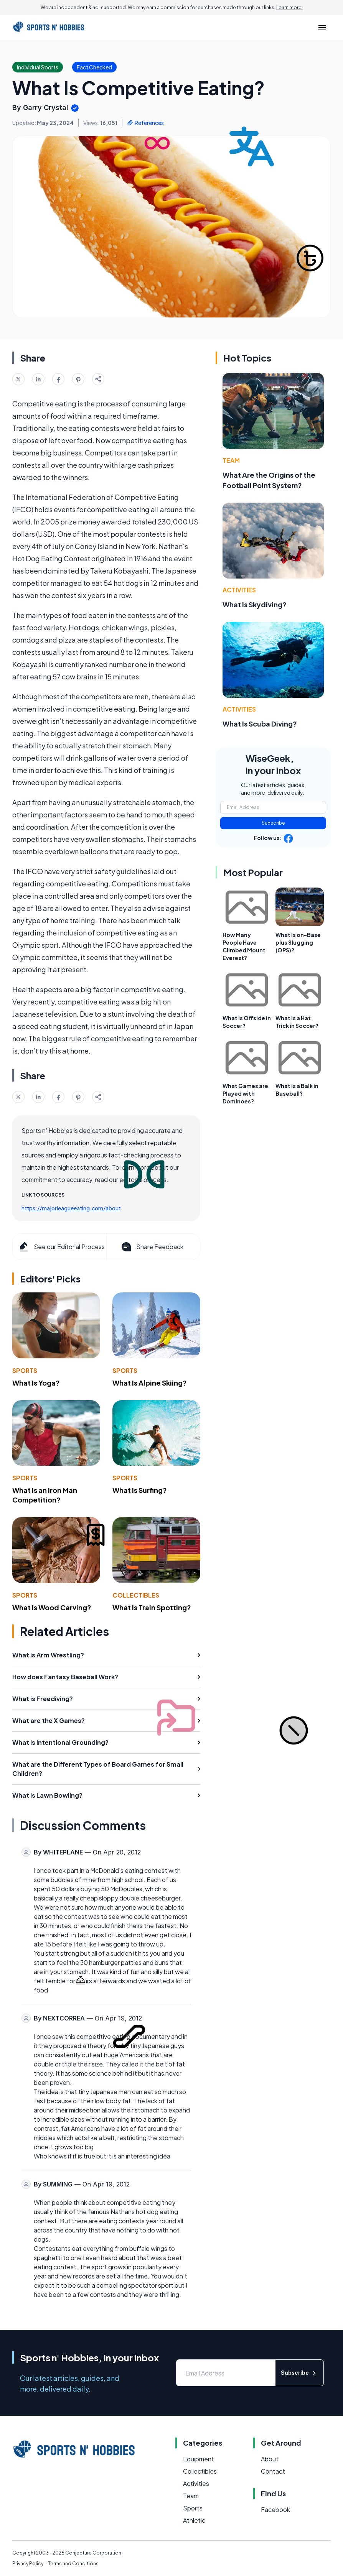 The height and width of the screenshot is (2576, 343). Describe the element at coordinates (96, 1535) in the screenshot. I see `view payment receipt` at that location.